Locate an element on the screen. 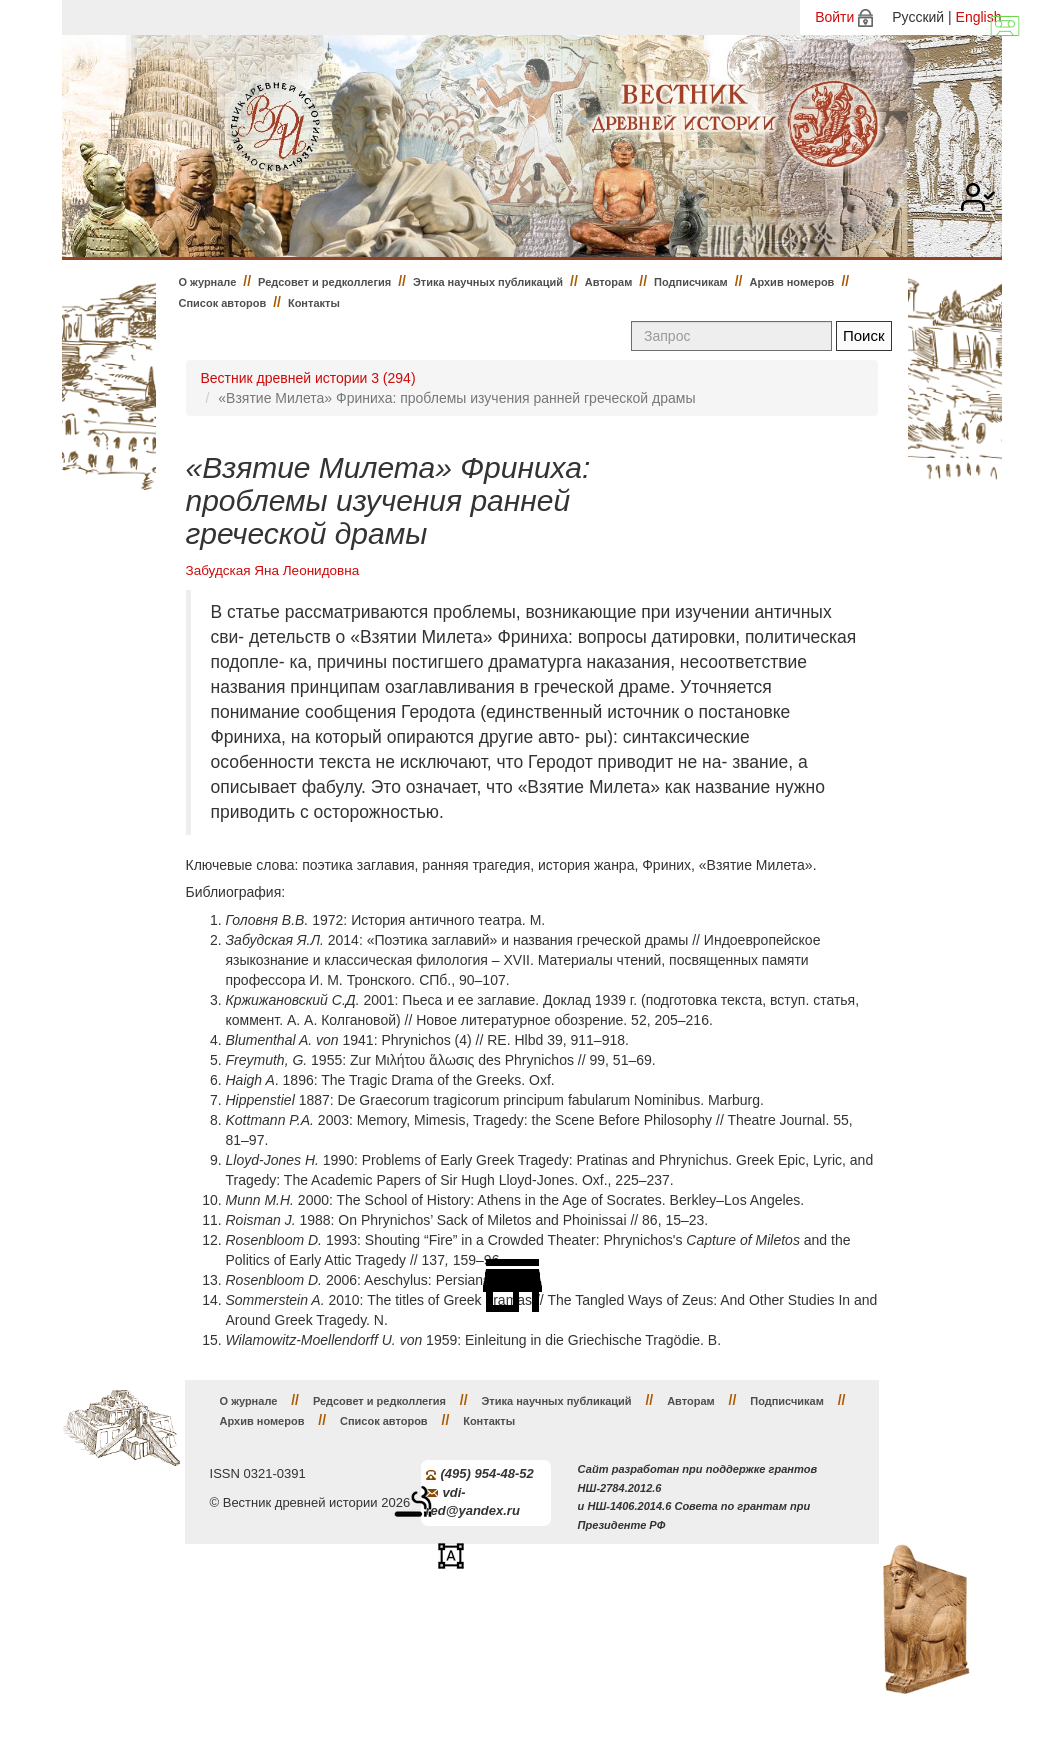 Image resolution: width=1063 pixels, height=1744 pixels. verify or approve a user account is located at coordinates (978, 197).